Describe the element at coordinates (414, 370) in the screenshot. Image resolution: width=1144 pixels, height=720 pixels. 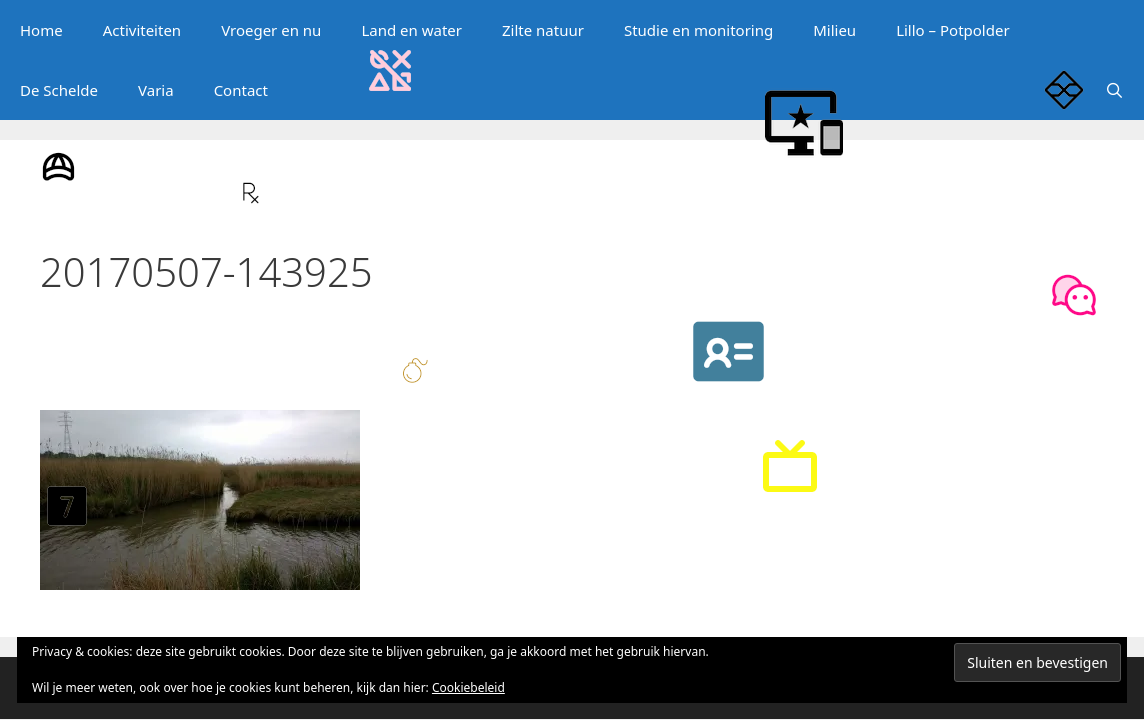
I see `indicates a destructive or irreversible action` at that location.